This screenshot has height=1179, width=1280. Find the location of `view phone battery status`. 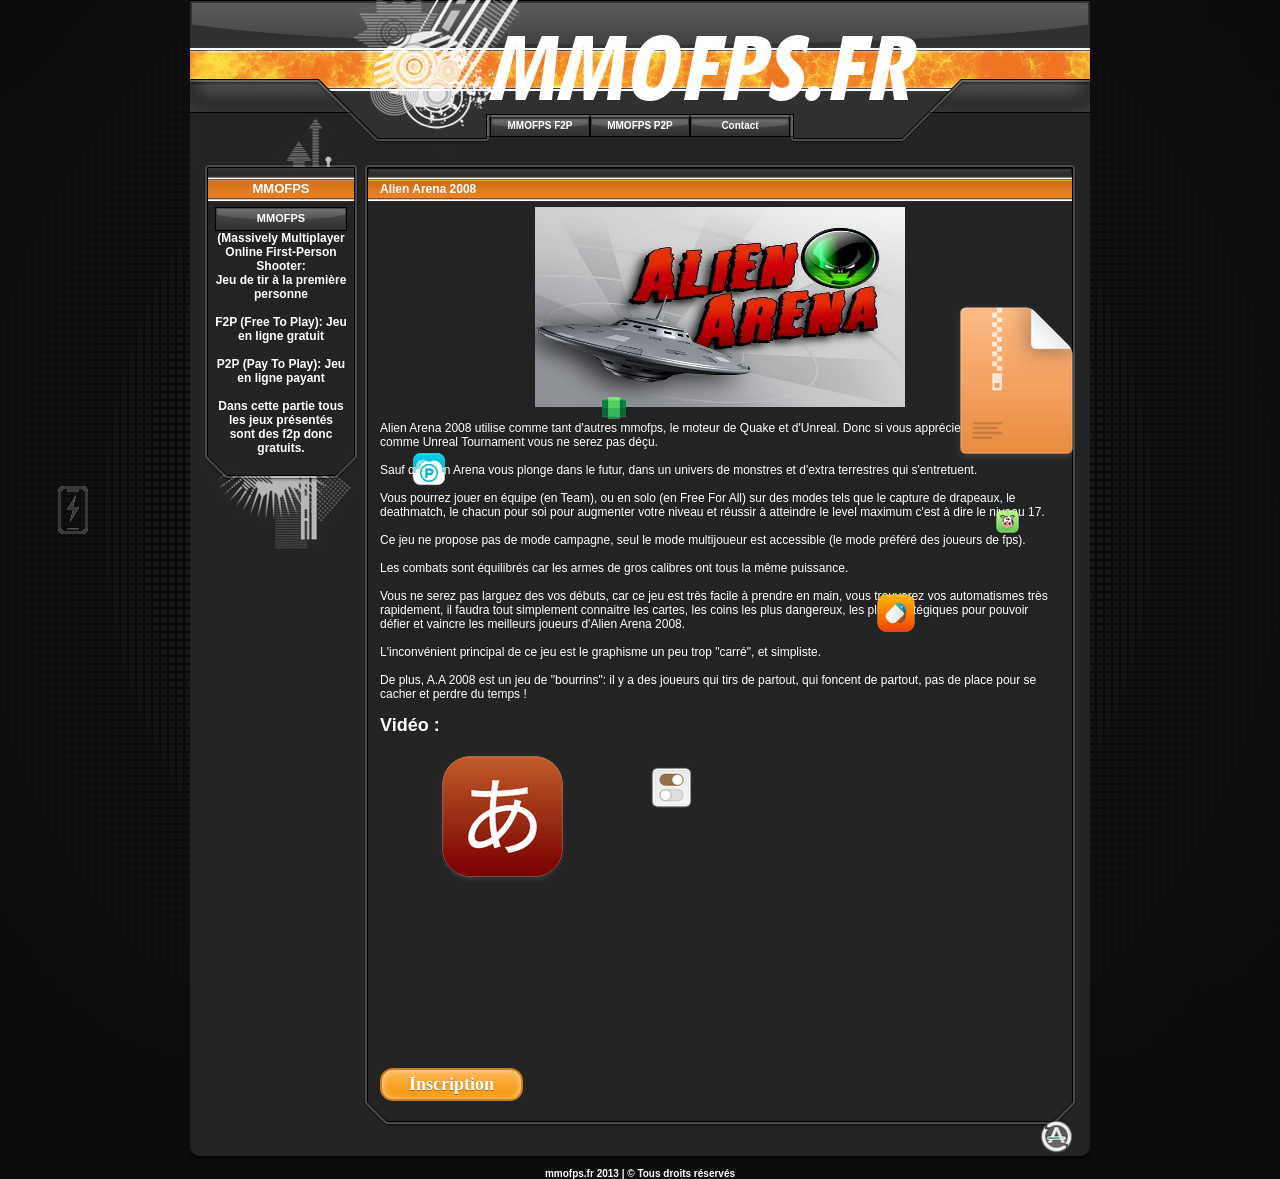

view phone battery status is located at coordinates (73, 510).